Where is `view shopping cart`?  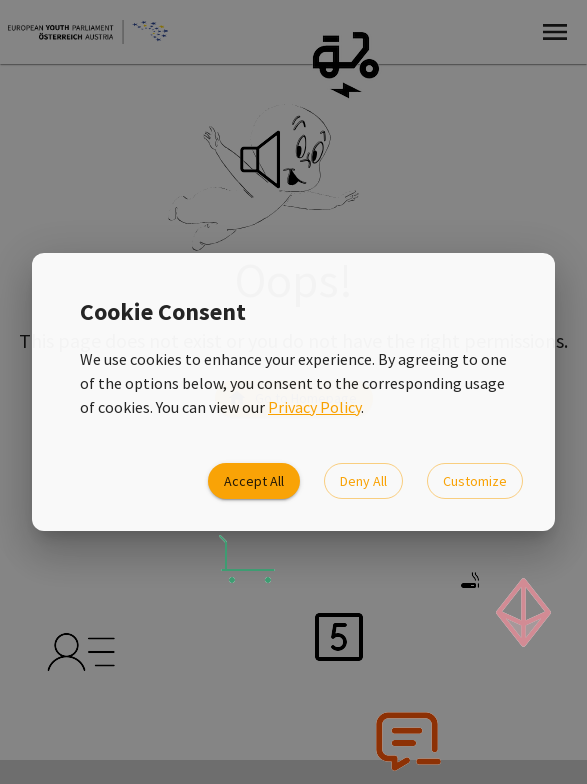 view shopping cart is located at coordinates (246, 556).